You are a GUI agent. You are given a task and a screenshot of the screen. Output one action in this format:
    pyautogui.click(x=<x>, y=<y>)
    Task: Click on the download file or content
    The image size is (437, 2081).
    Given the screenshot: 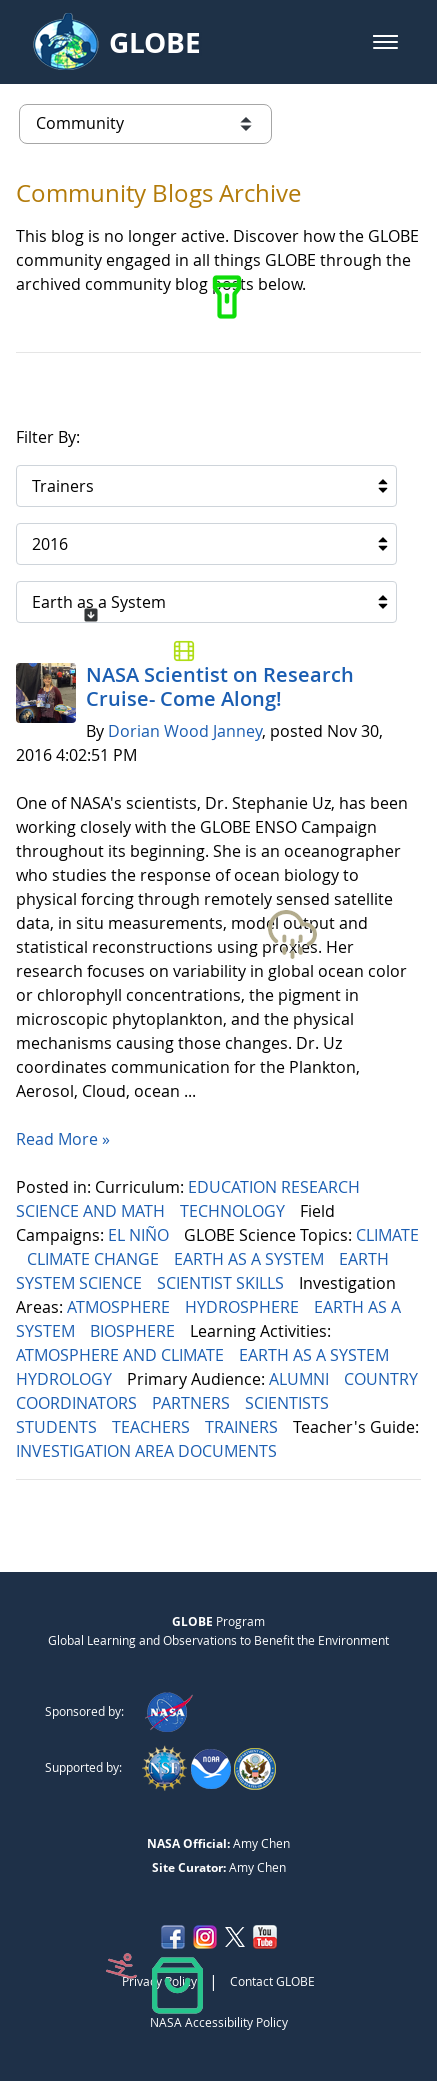 What is the action you would take?
    pyautogui.click(x=91, y=615)
    